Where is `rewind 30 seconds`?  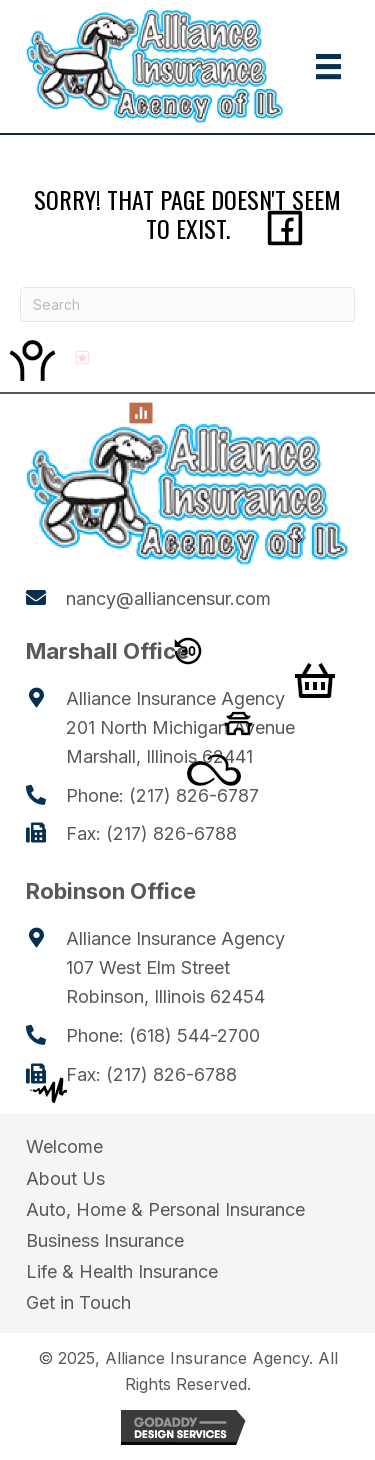 rewind 30 seconds is located at coordinates (188, 651).